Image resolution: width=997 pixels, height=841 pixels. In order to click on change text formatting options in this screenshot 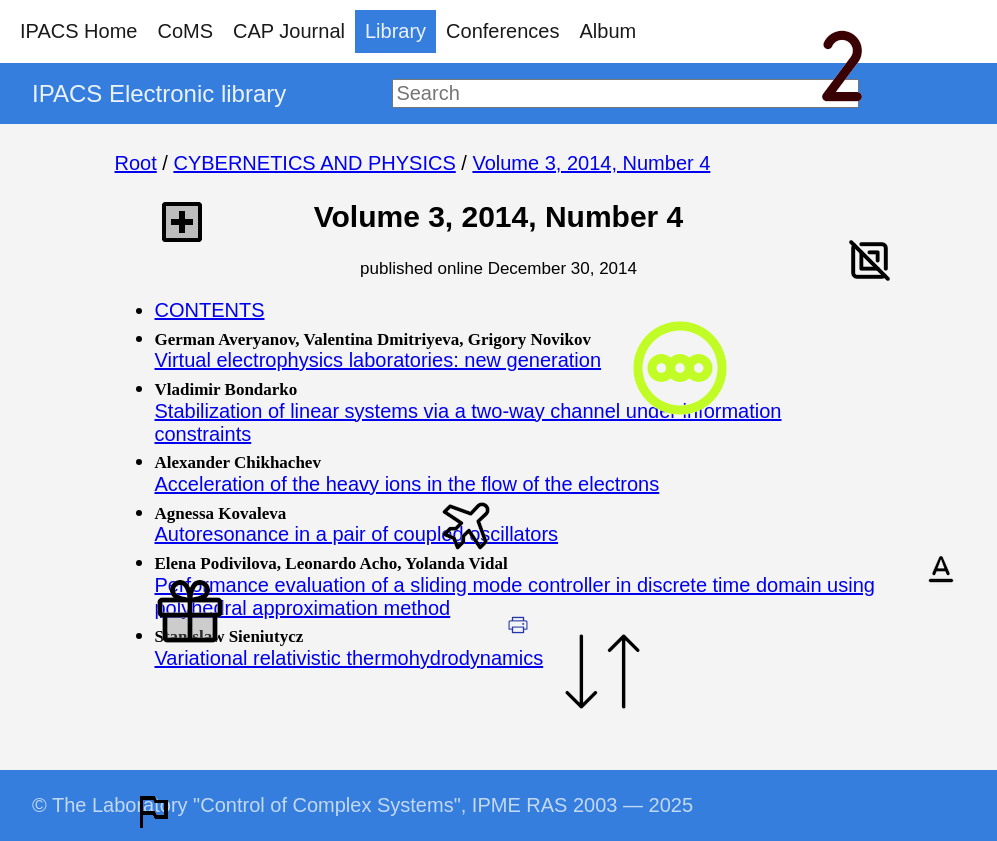, I will do `click(941, 570)`.